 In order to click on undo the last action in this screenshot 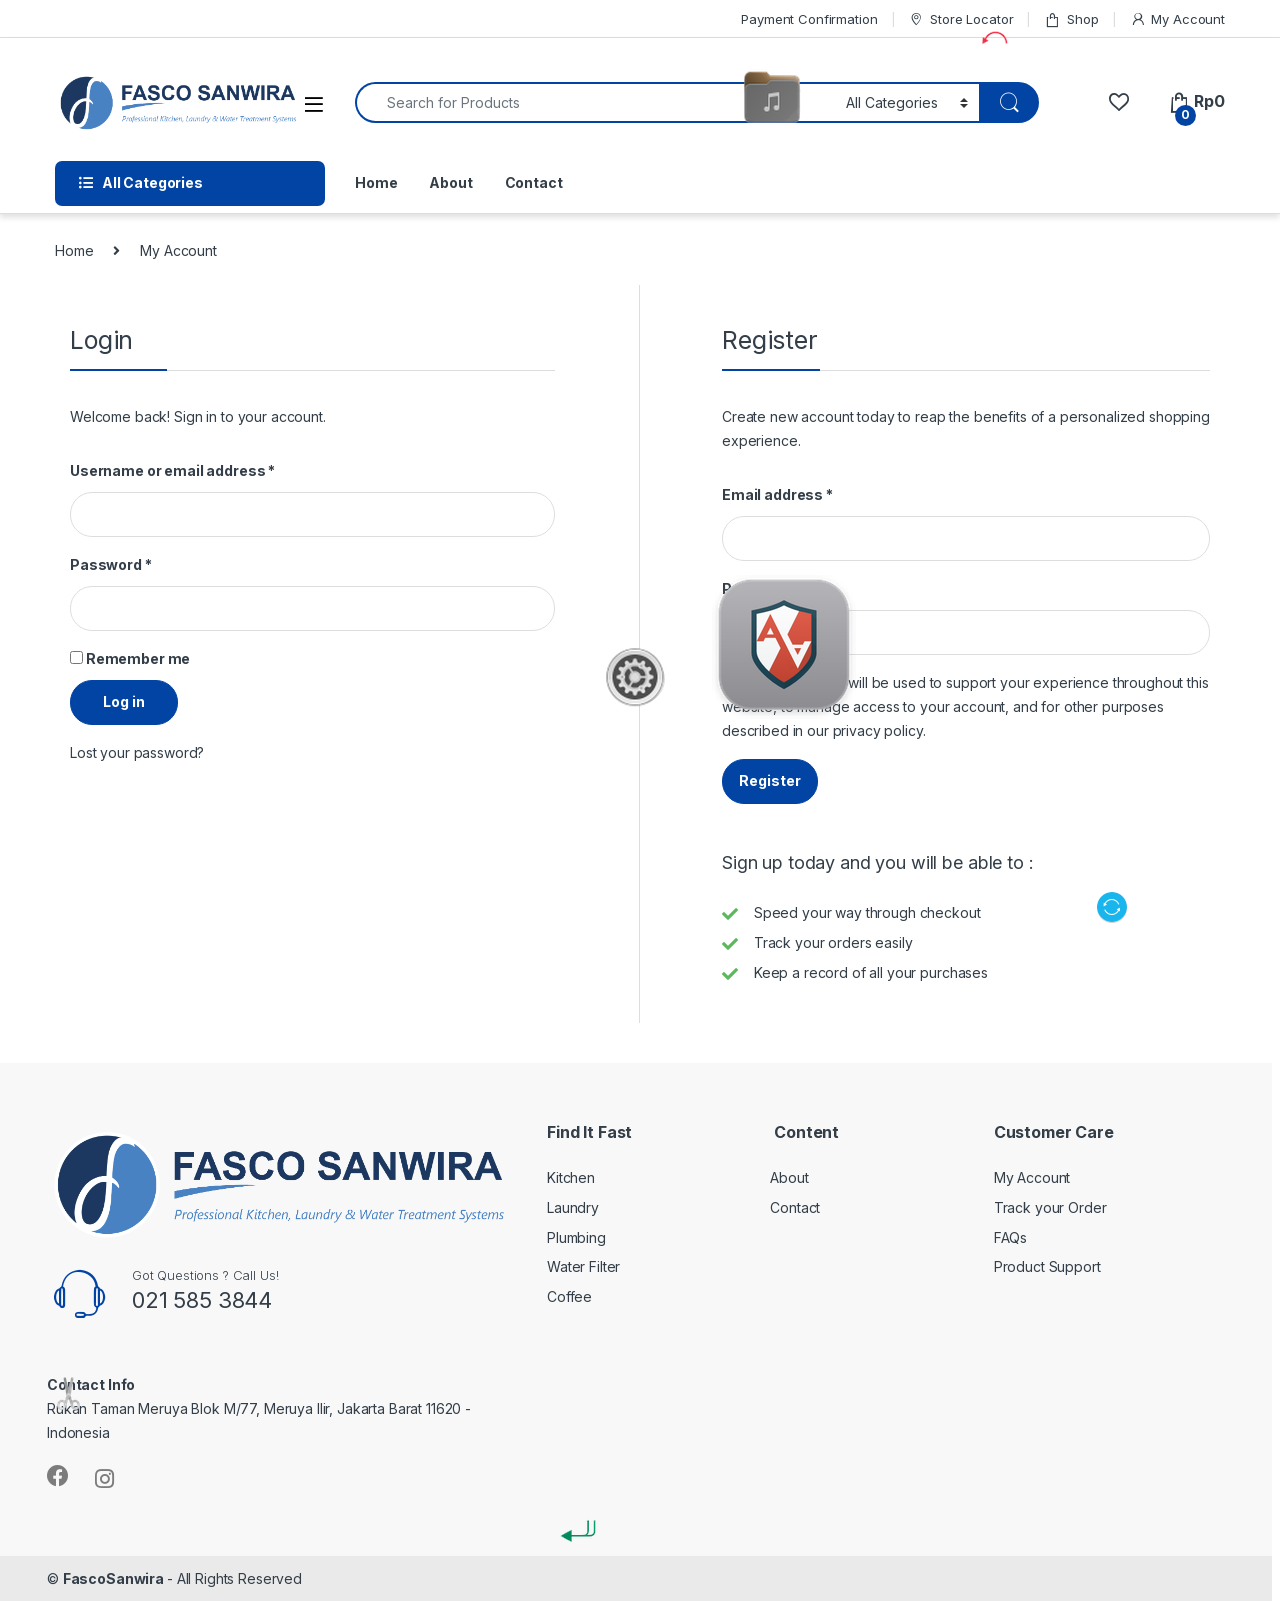, I will do `click(995, 37)`.